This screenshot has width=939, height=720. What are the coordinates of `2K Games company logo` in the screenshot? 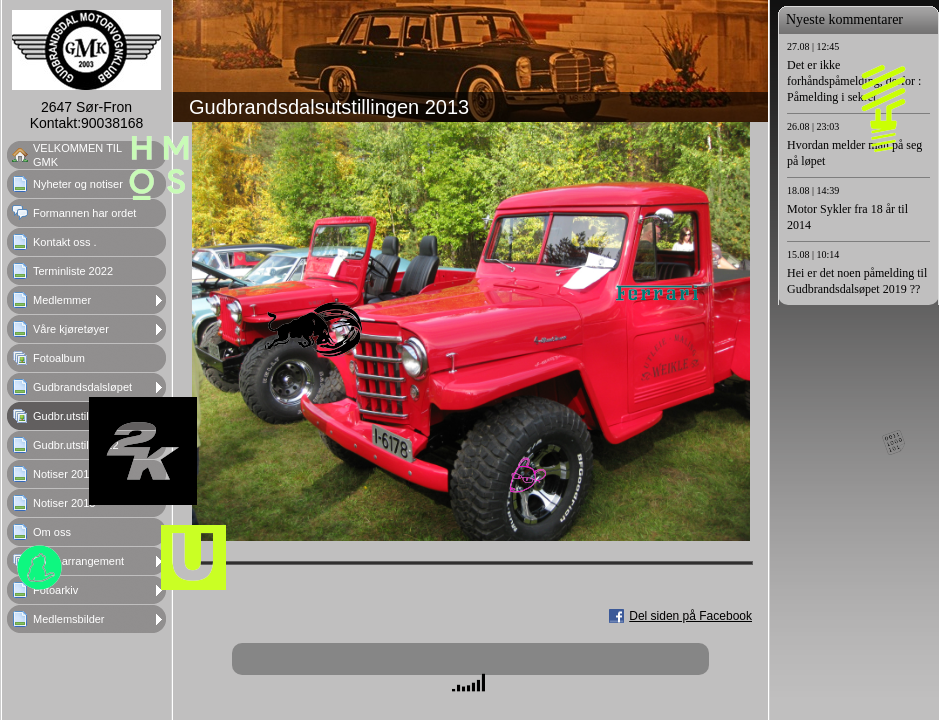 It's located at (143, 451).